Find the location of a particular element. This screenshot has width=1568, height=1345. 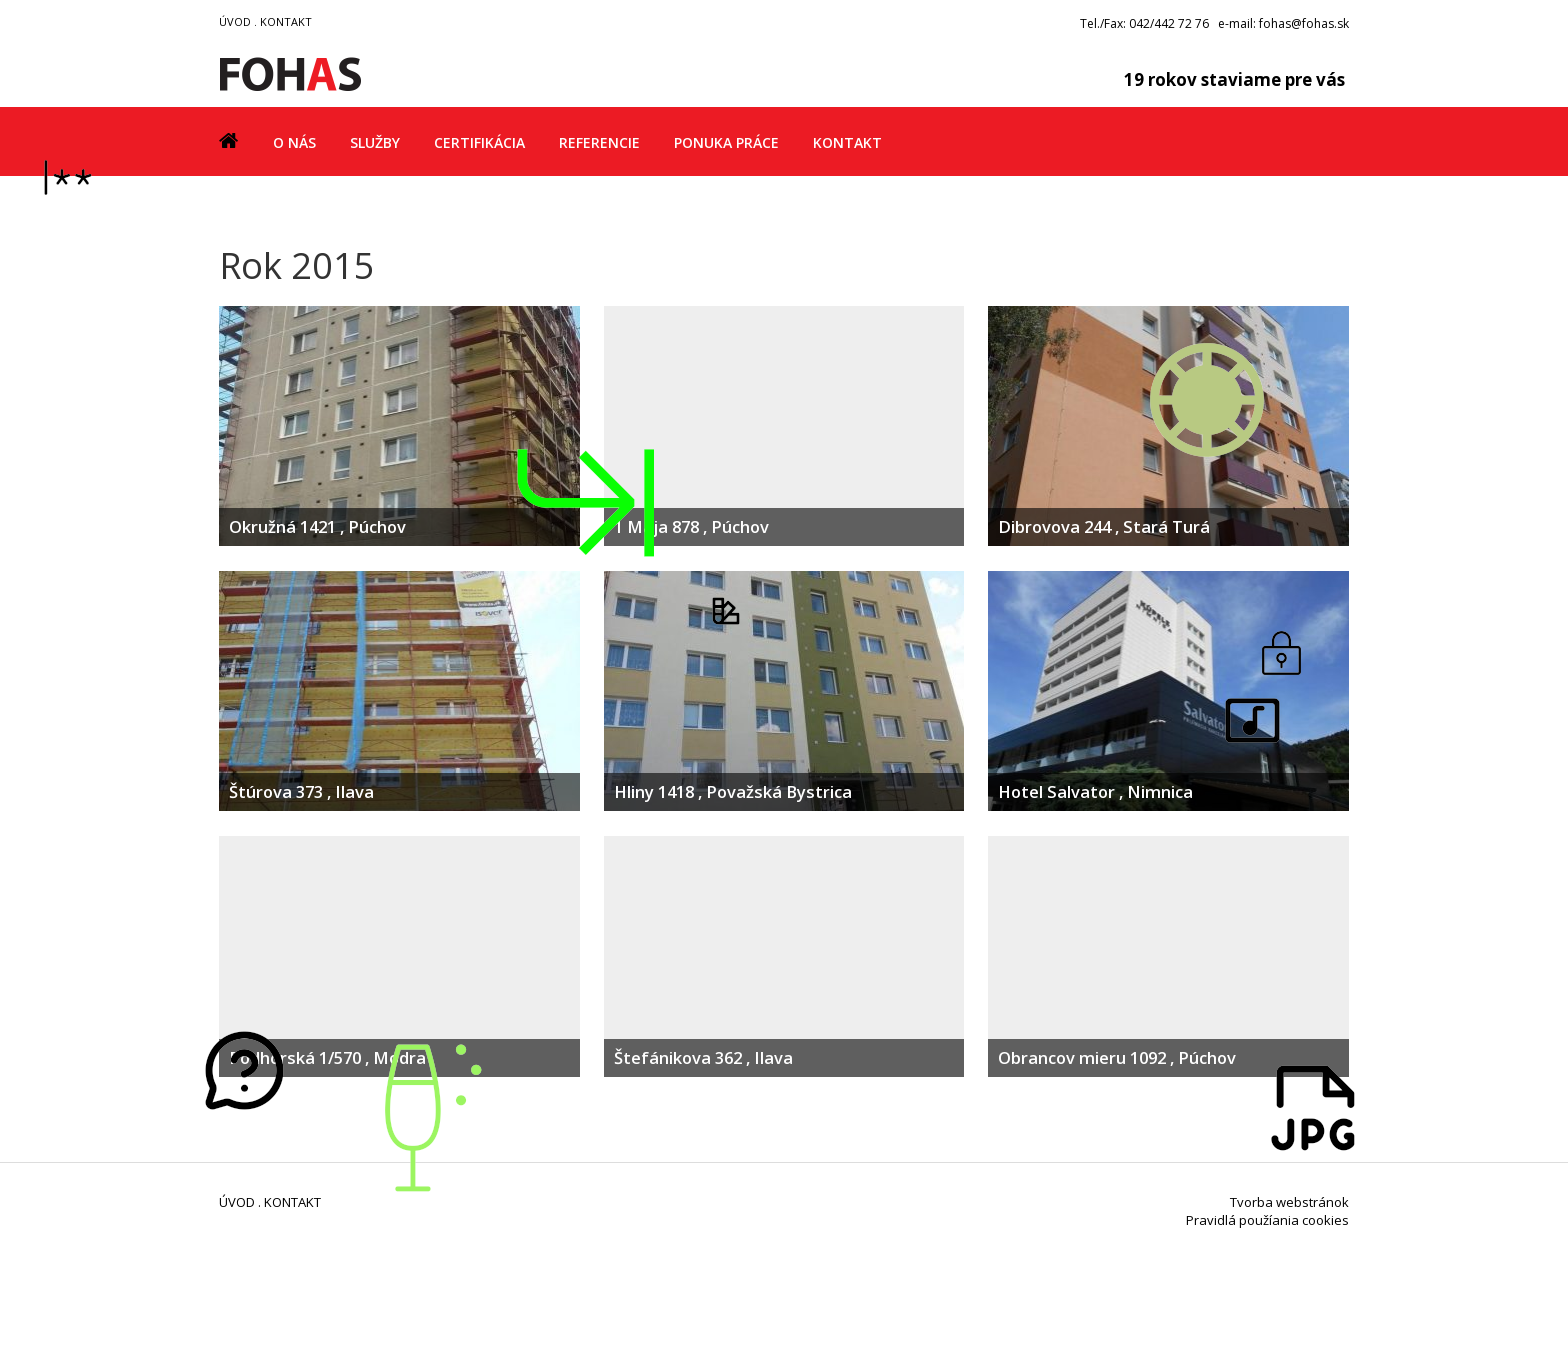

enter or view password field is located at coordinates (65, 177).